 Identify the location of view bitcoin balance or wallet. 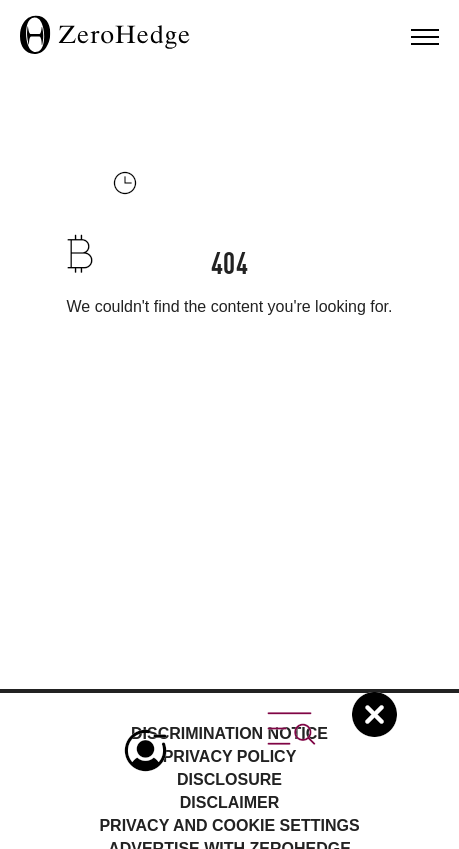
(78, 254).